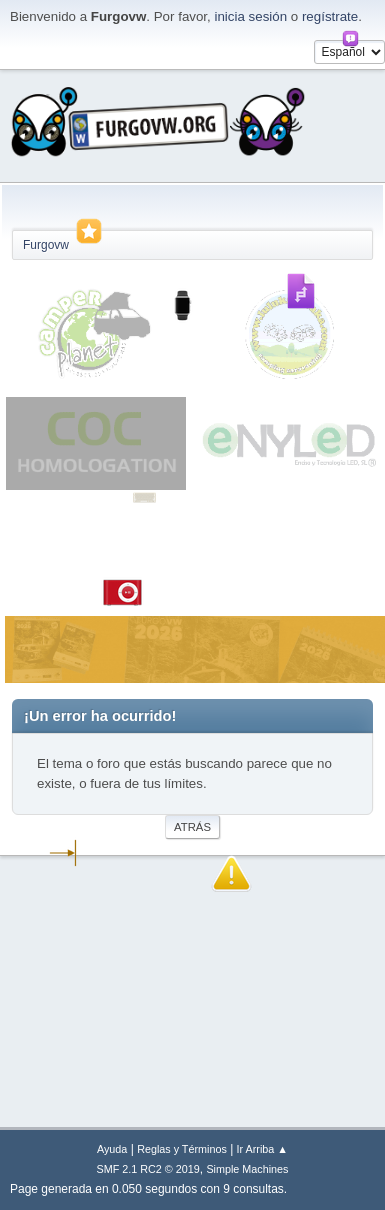 This screenshot has height=1210, width=385. What do you see at coordinates (350, 38) in the screenshot?
I see `submit feedback about file syncing issues` at bounding box center [350, 38].